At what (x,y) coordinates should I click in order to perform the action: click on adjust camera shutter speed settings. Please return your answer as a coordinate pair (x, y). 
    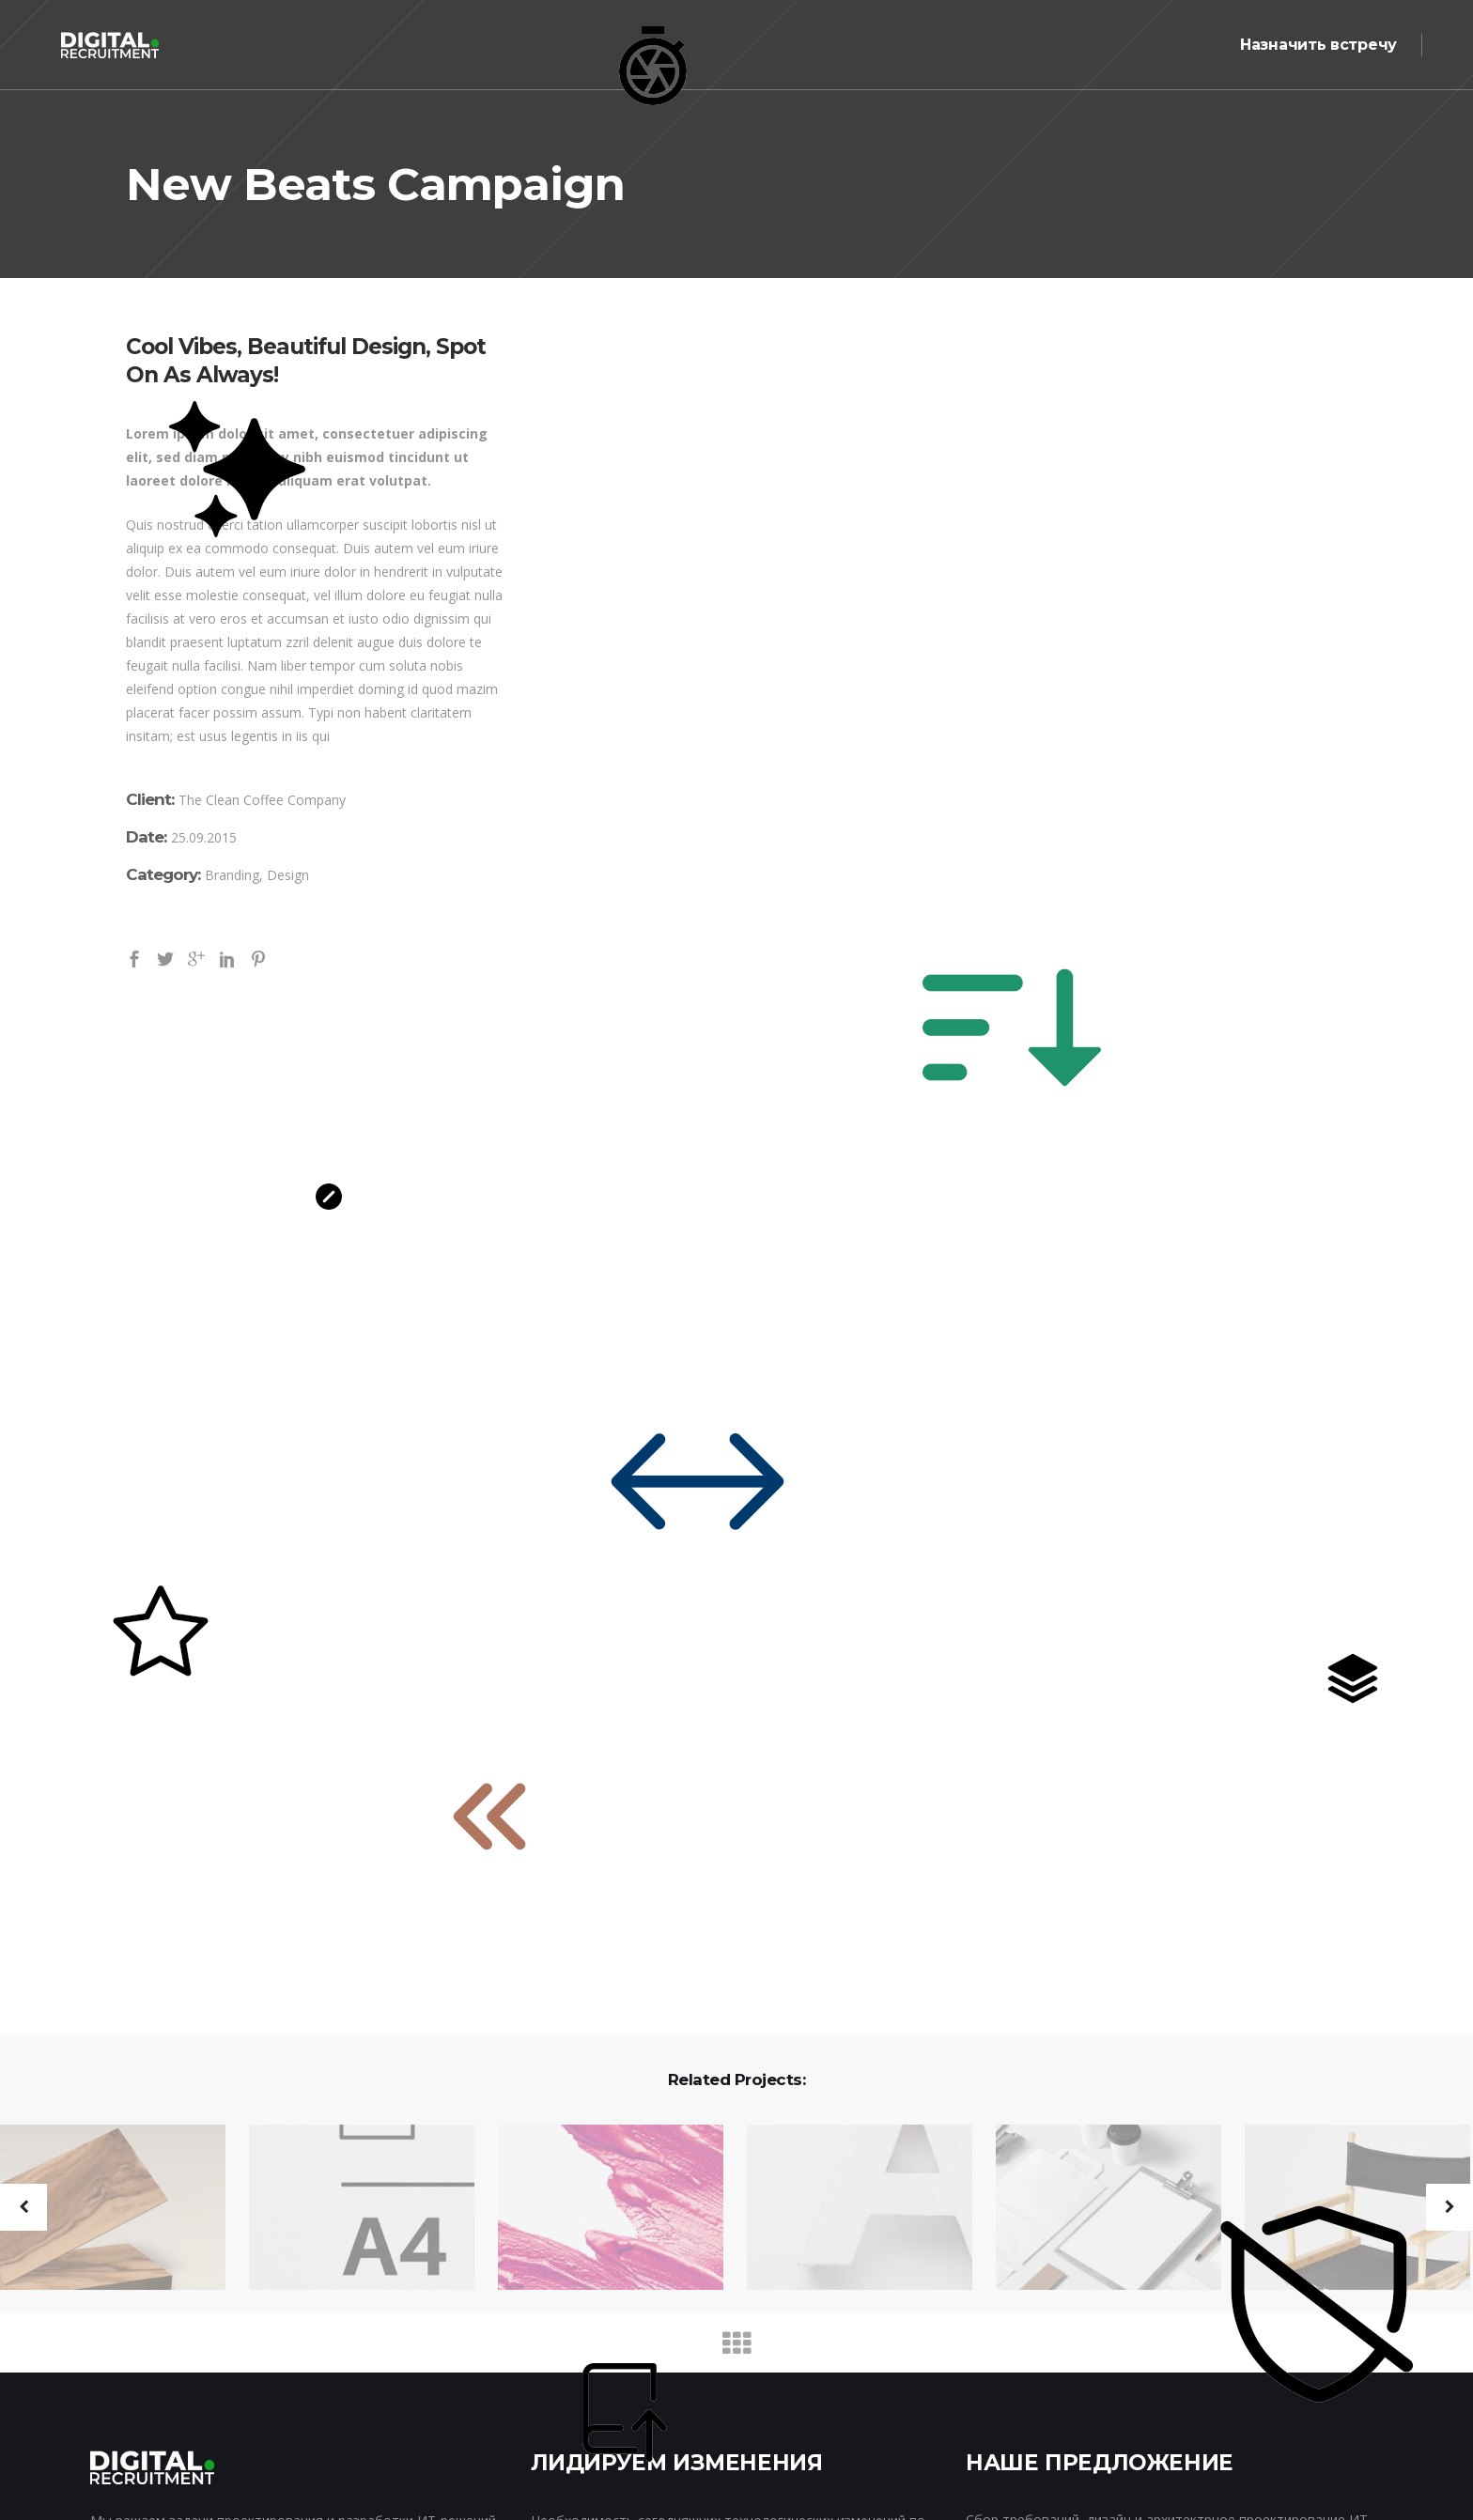
    Looking at the image, I should click on (653, 68).